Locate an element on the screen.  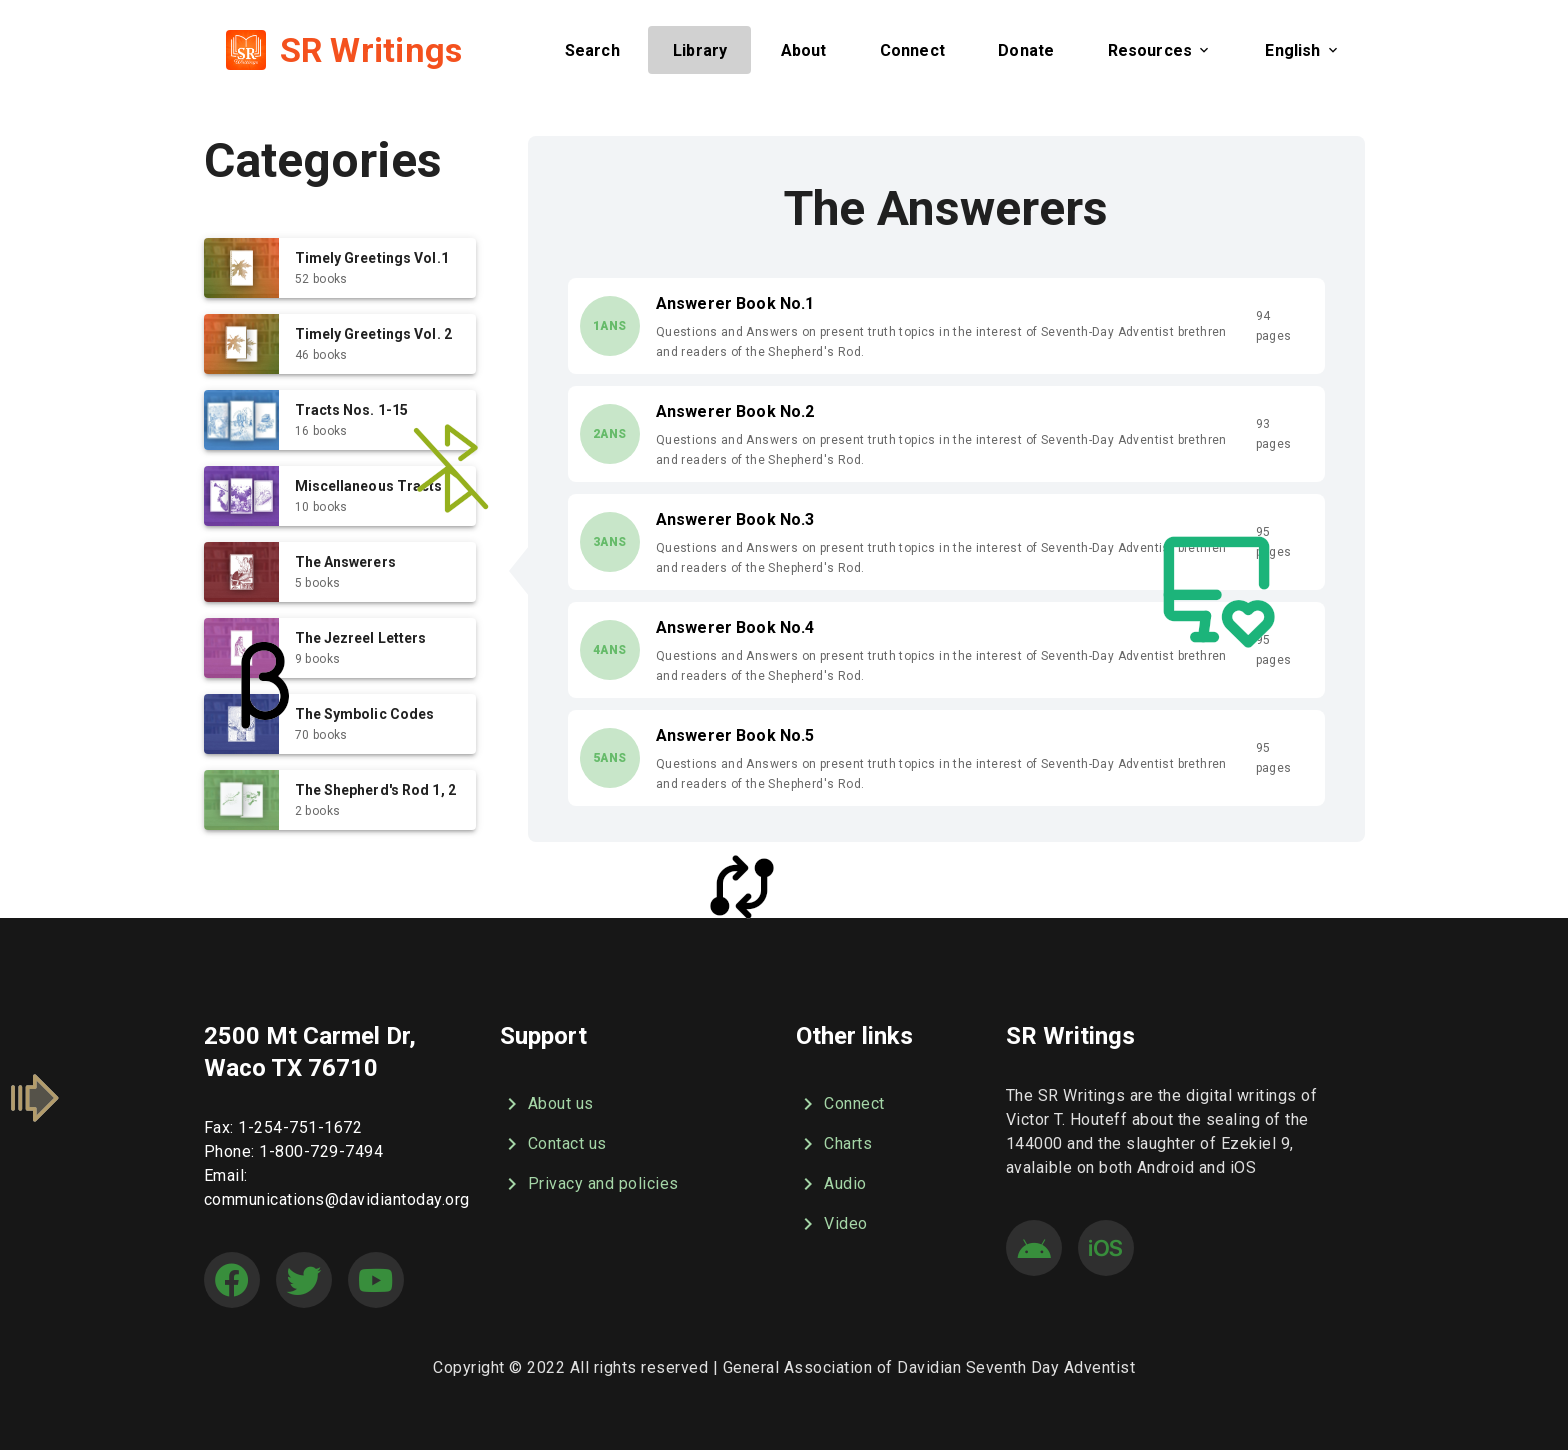
skip forward or advance to next item is located at coordinates (33, 1098).